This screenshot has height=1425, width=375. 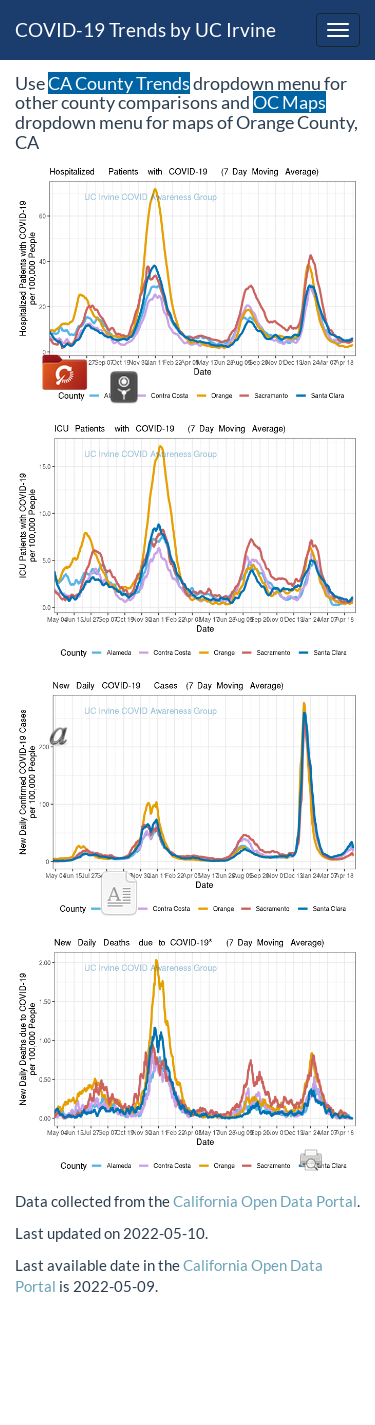 I want to click on open déjà dup backup application, so click(x=124, y=387).